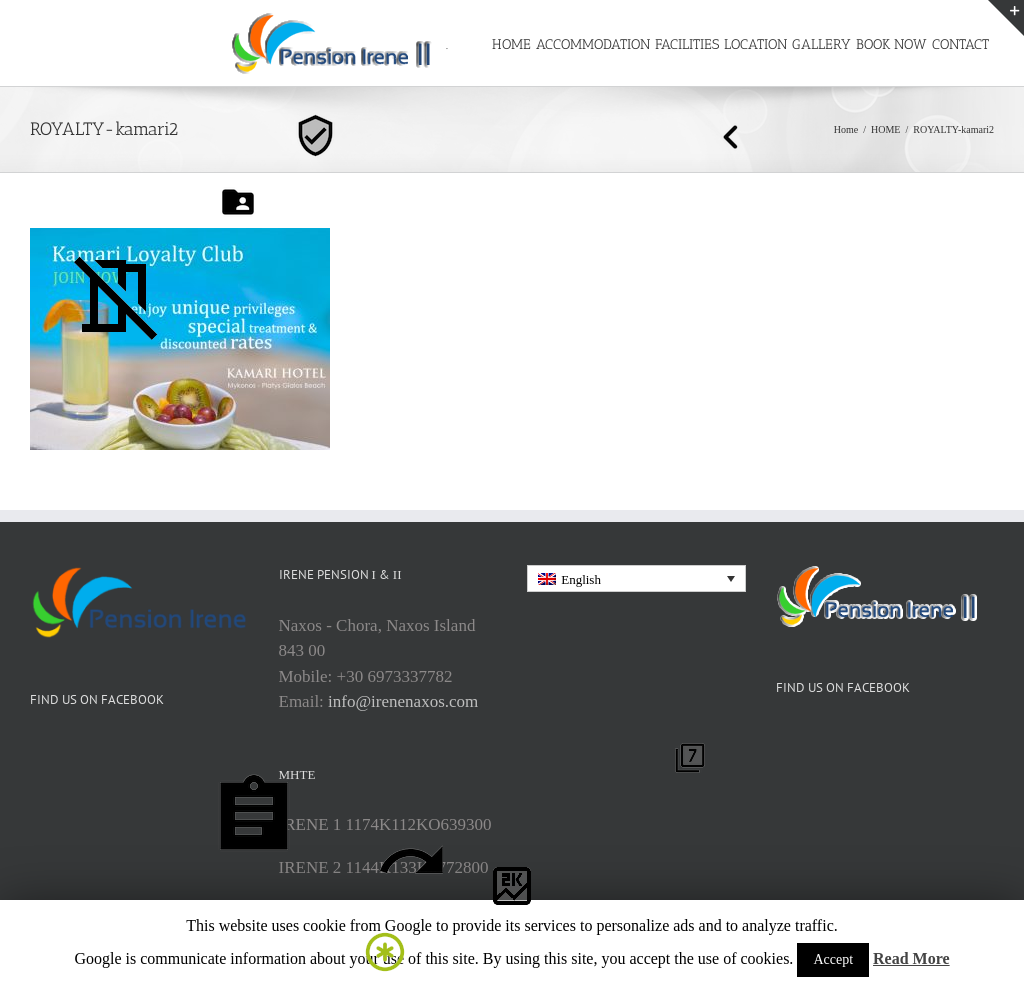 The height and width of the screenshot is (990, 1024). I want to click on navigate back to the previous screen, so click(731, 137).